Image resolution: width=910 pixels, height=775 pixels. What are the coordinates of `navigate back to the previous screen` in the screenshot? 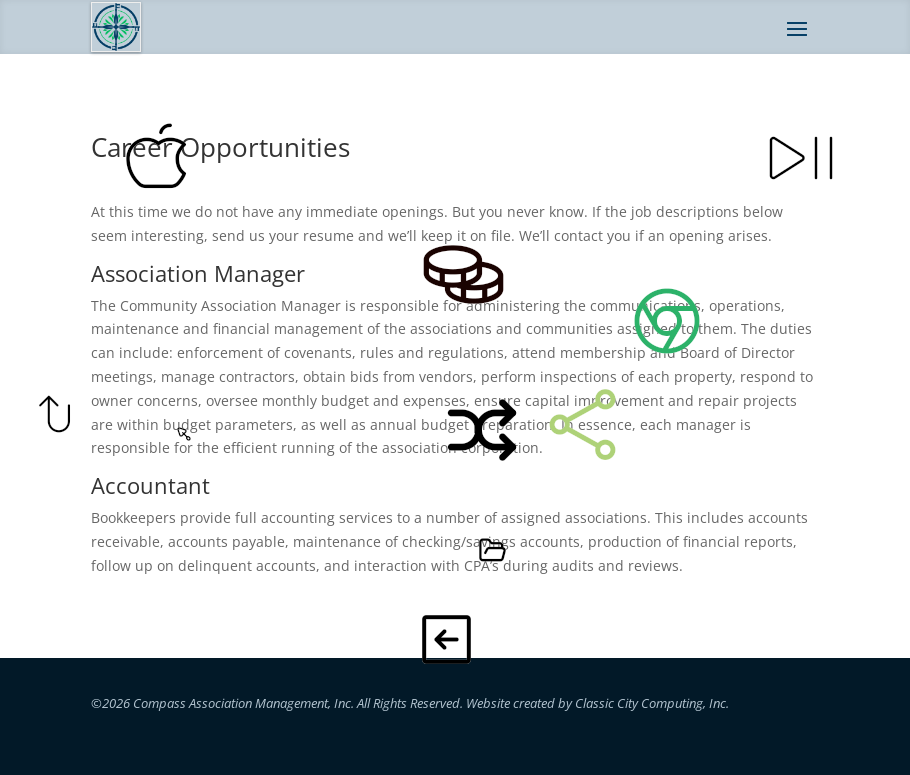 It's located at (446, 639).